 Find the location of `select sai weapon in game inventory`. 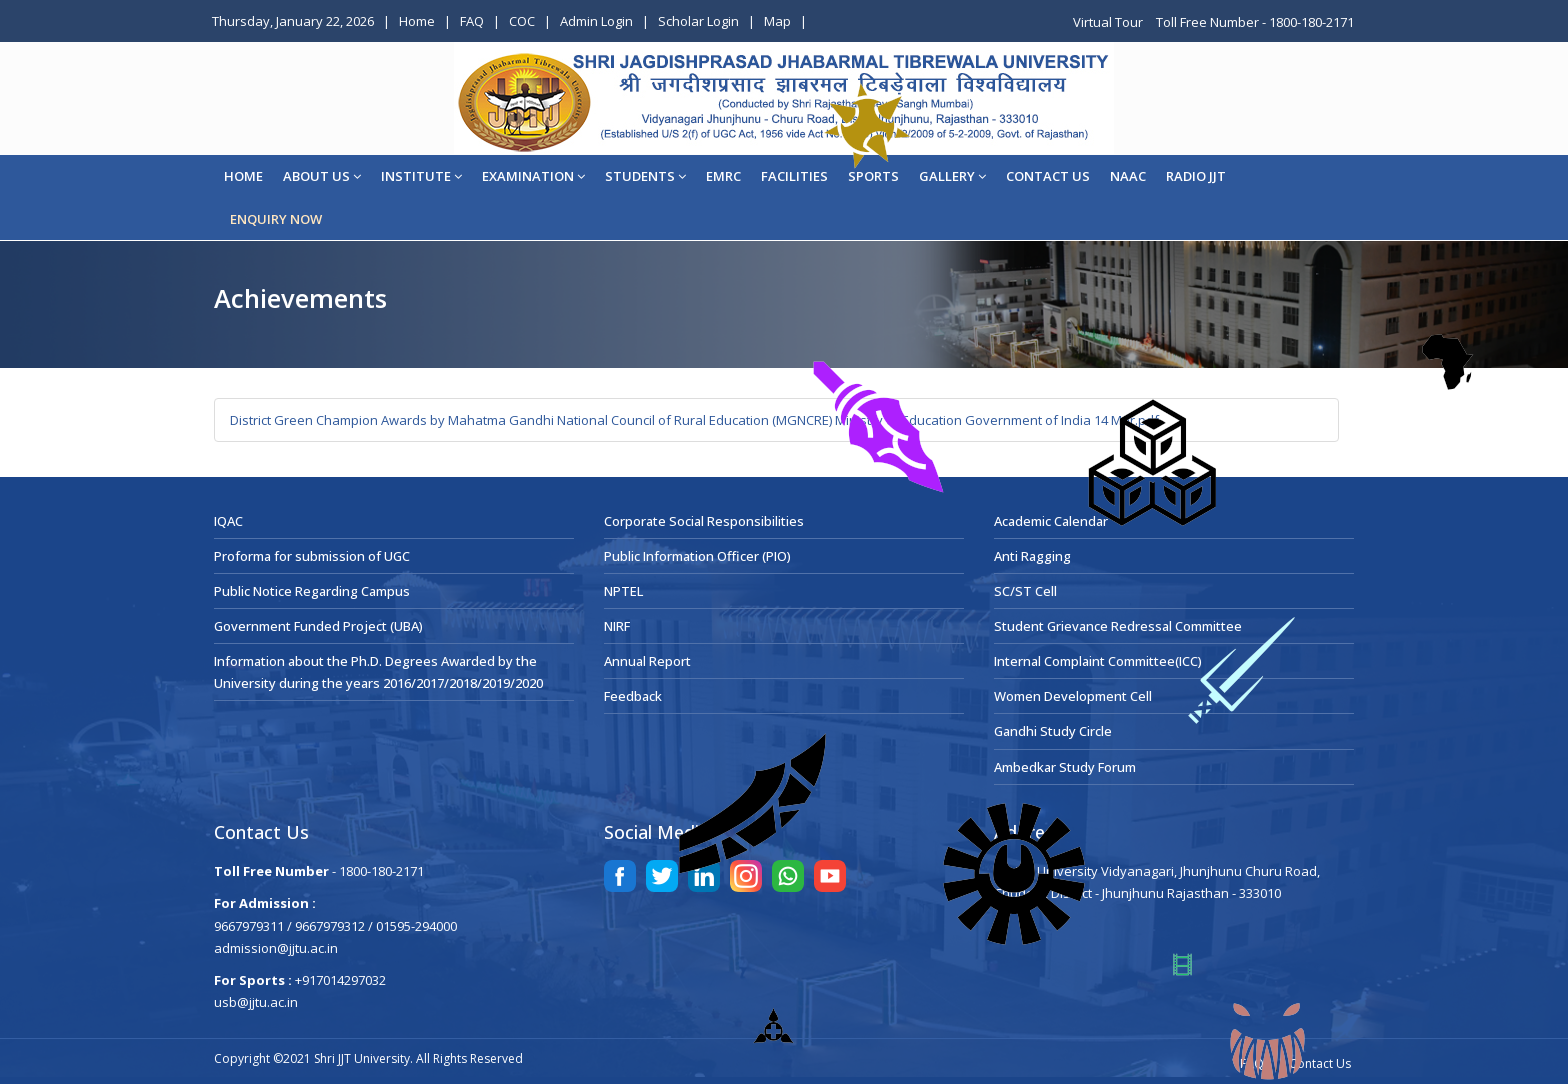

select sai weapon in game inventory is located at coordinates (1241, 670).